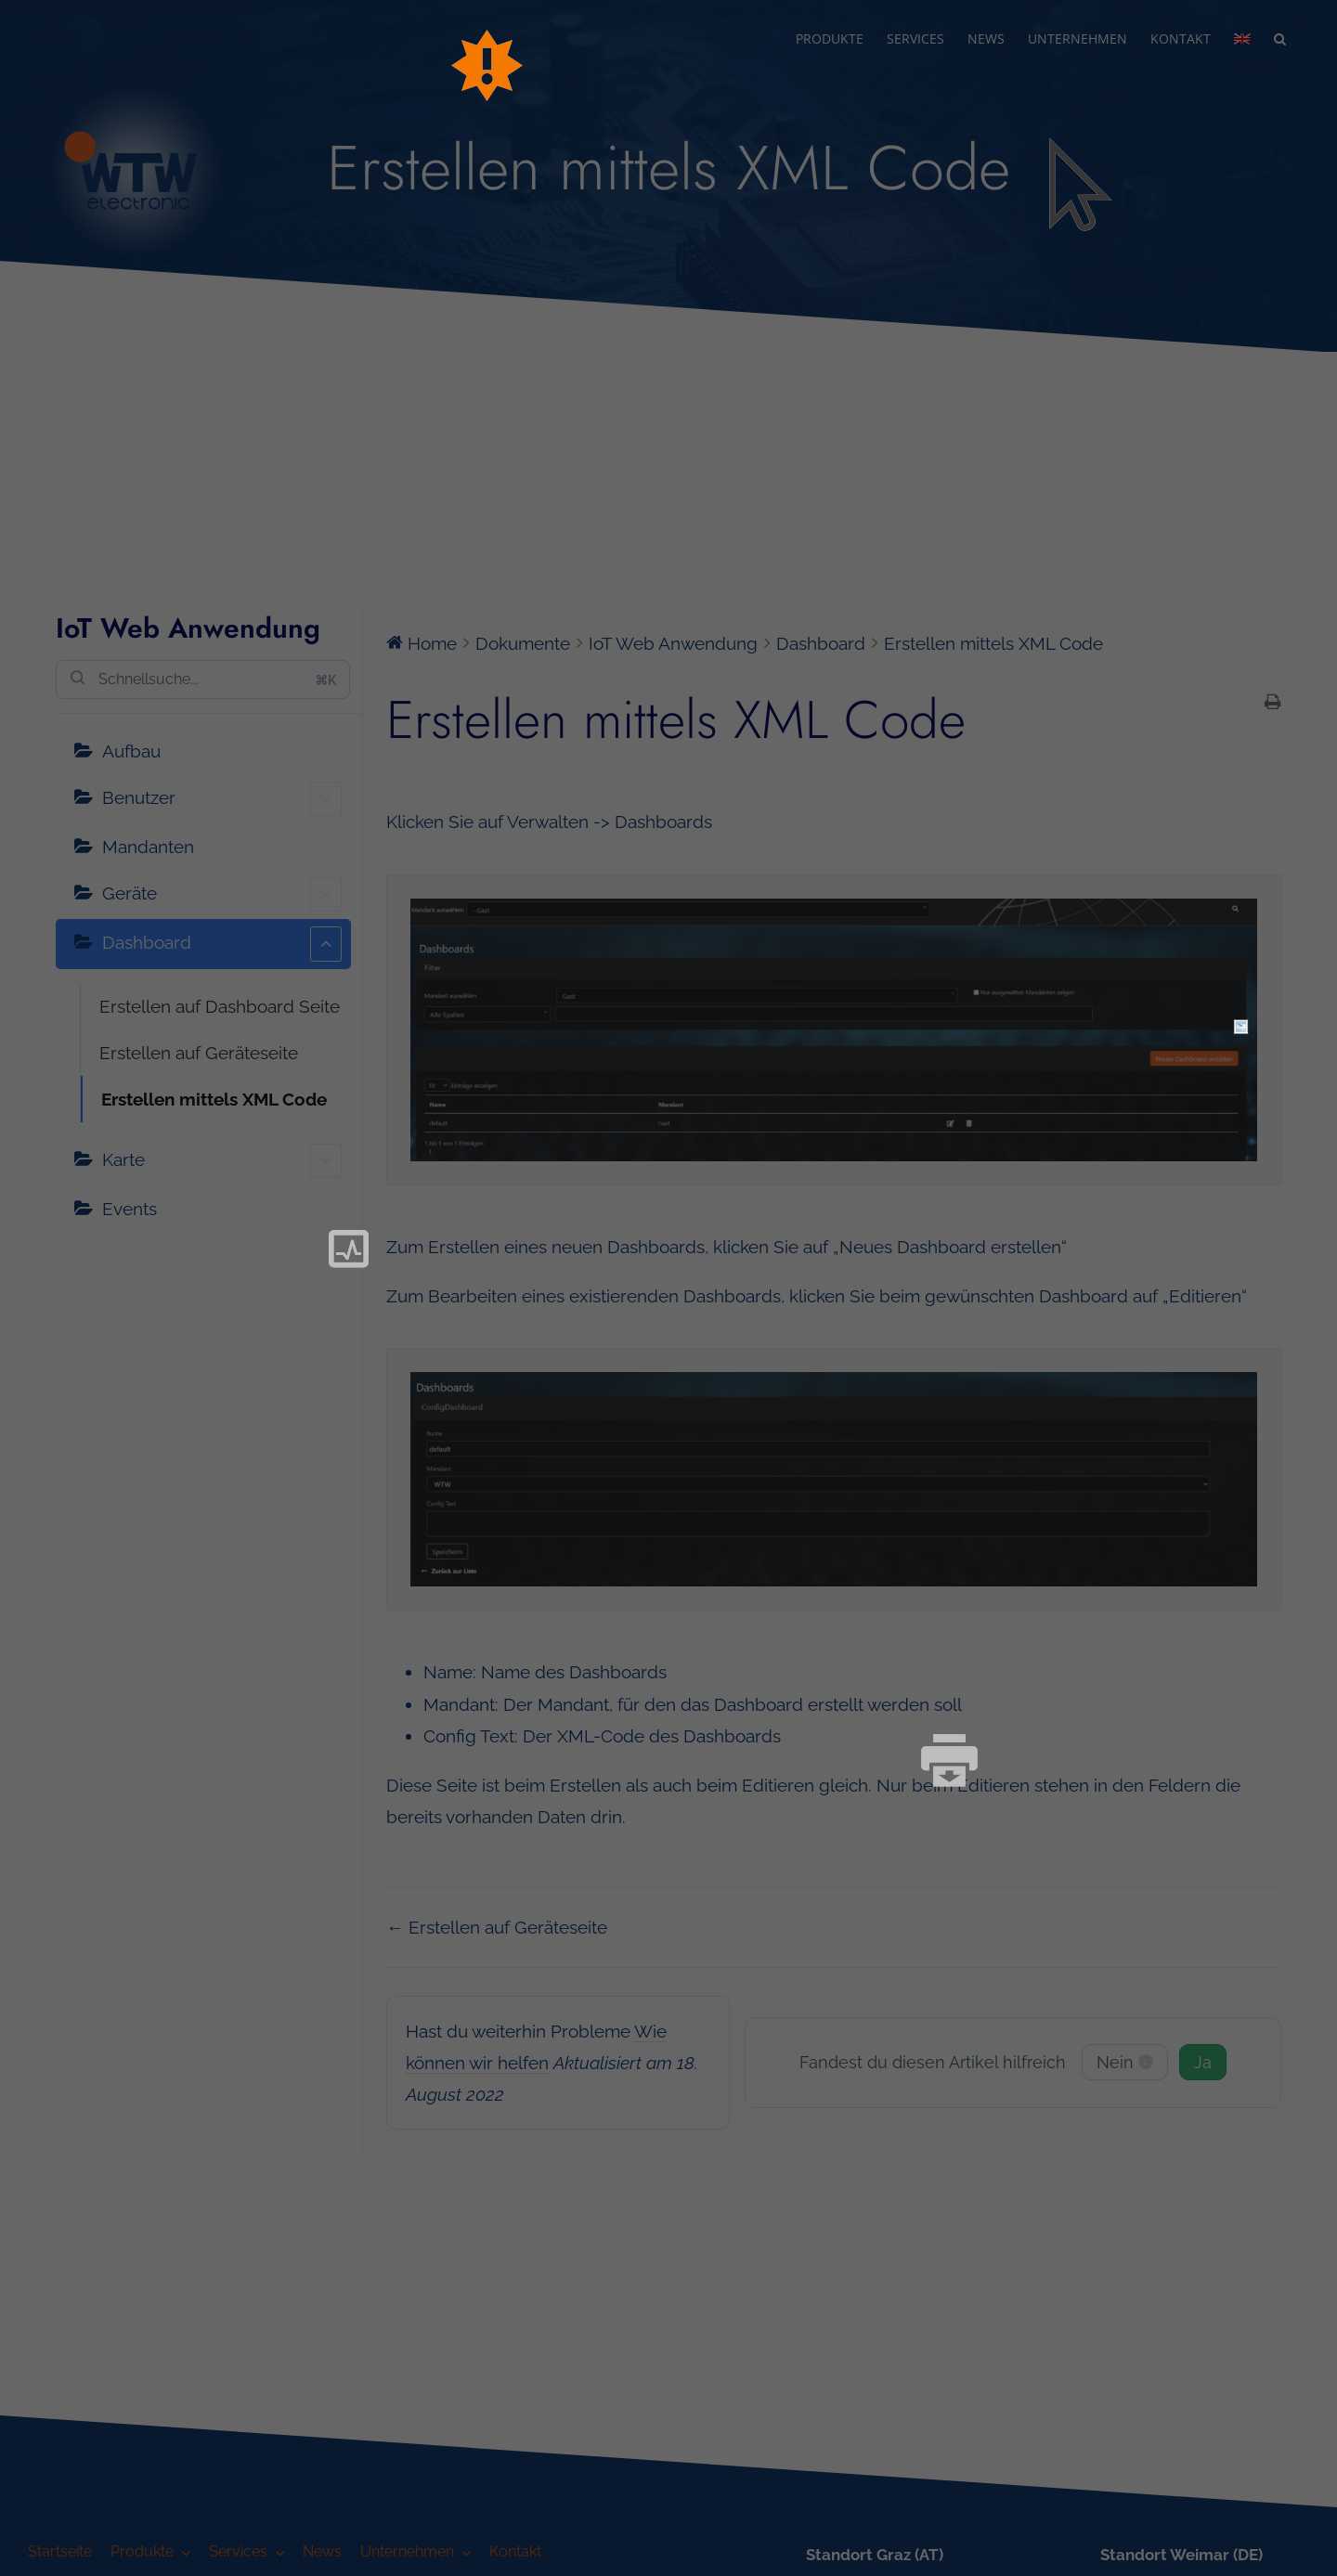 This screenshot has width=1337, height=2576. I want to click on send an email message, so click(1240, 1027).